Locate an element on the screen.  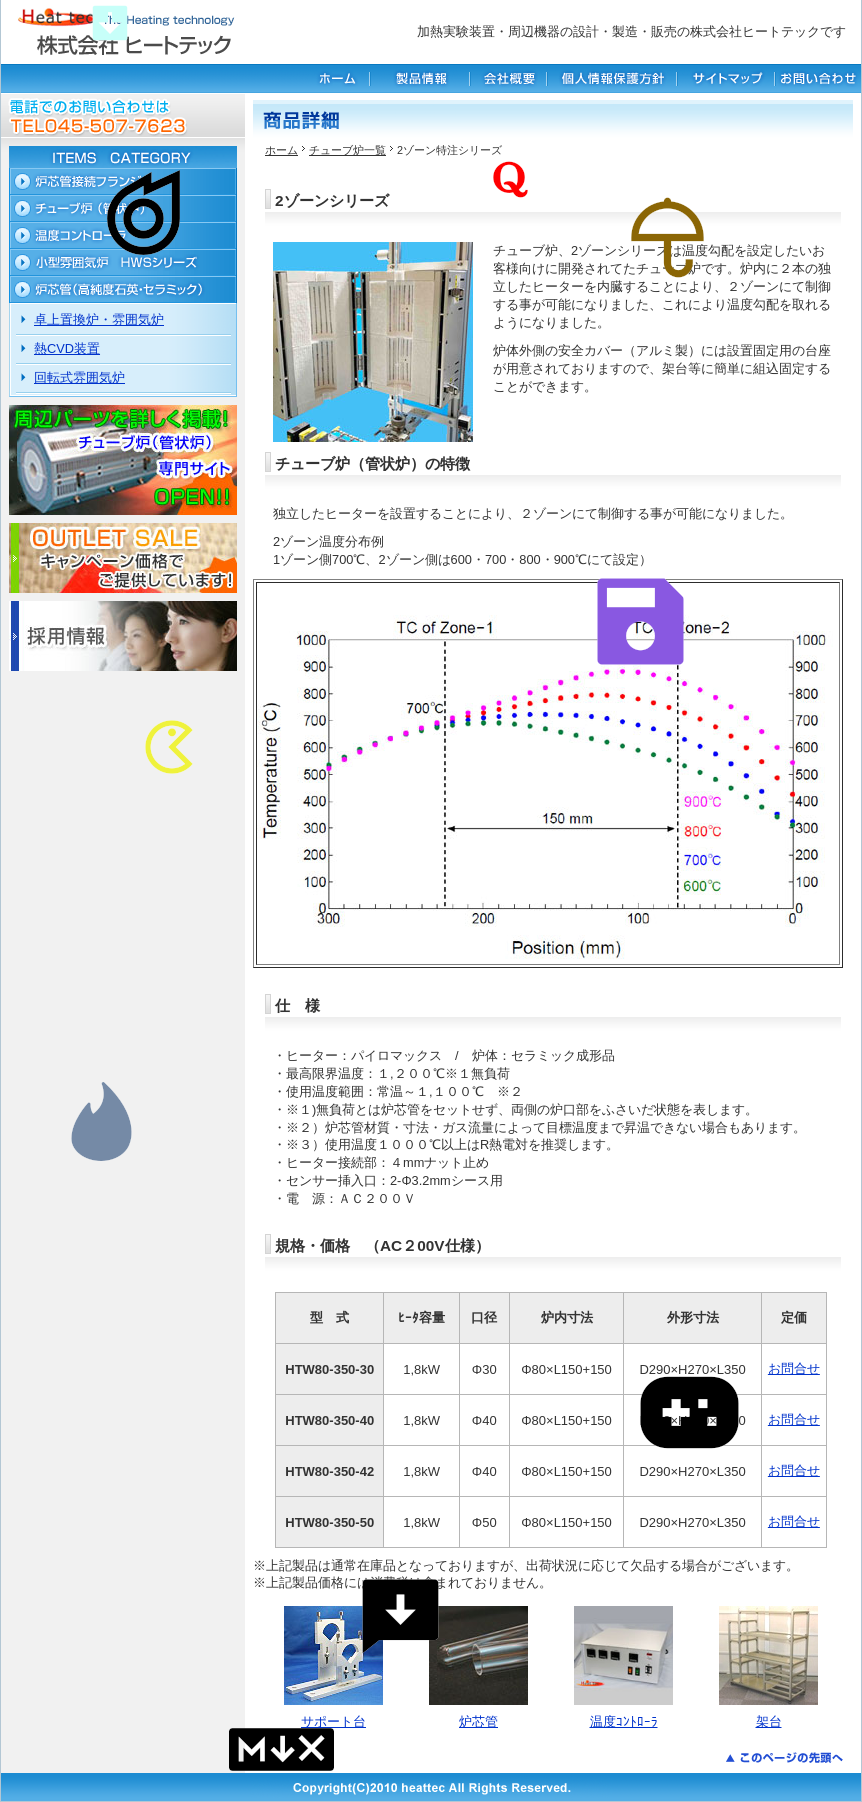
download file or content is located at coordinates (110, 23).